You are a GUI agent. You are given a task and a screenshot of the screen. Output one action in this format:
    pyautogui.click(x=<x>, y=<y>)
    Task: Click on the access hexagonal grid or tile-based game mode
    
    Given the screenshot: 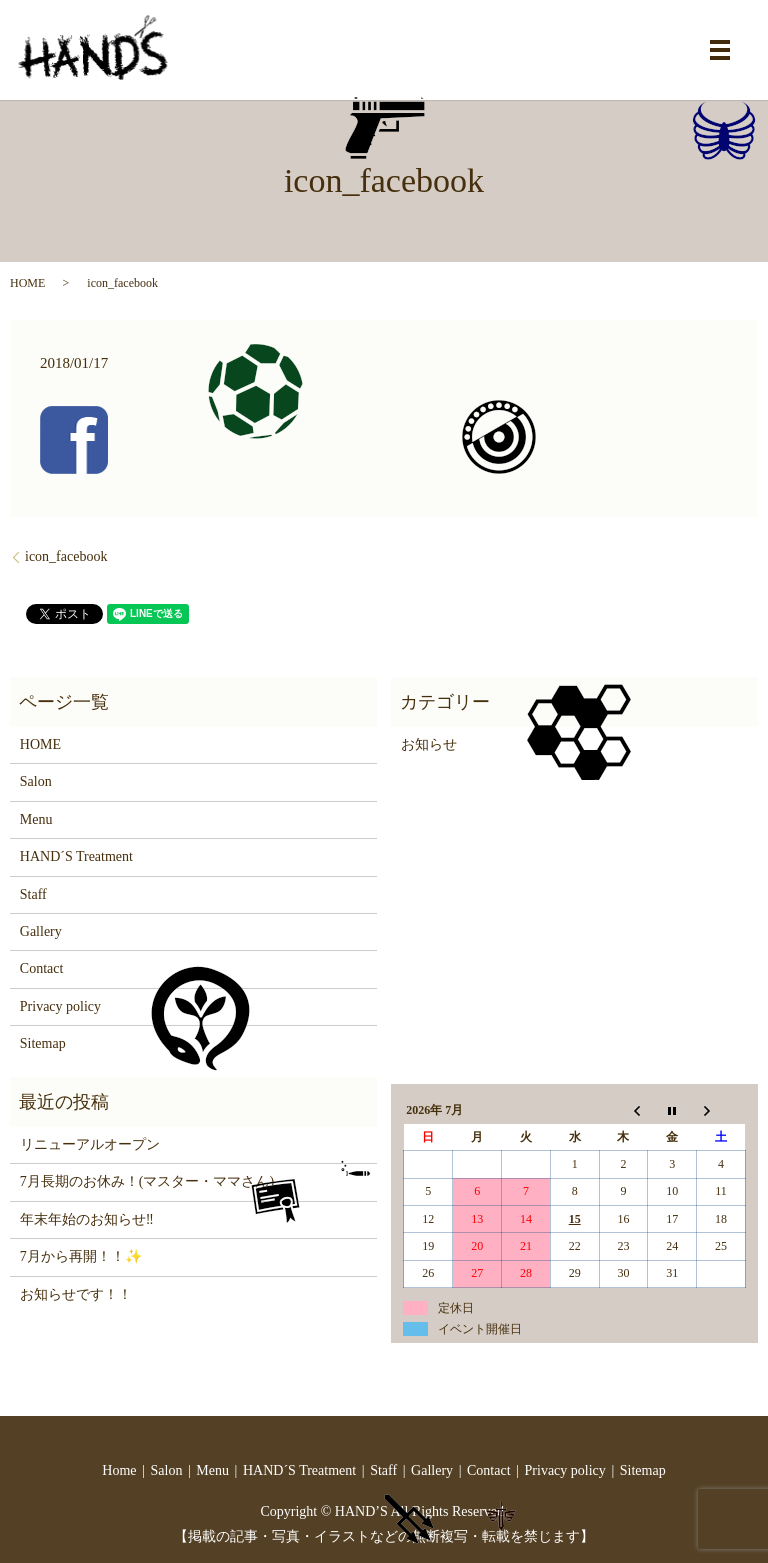 What is the action you would take?
    pyautogui.click(x=579, y=729)
    